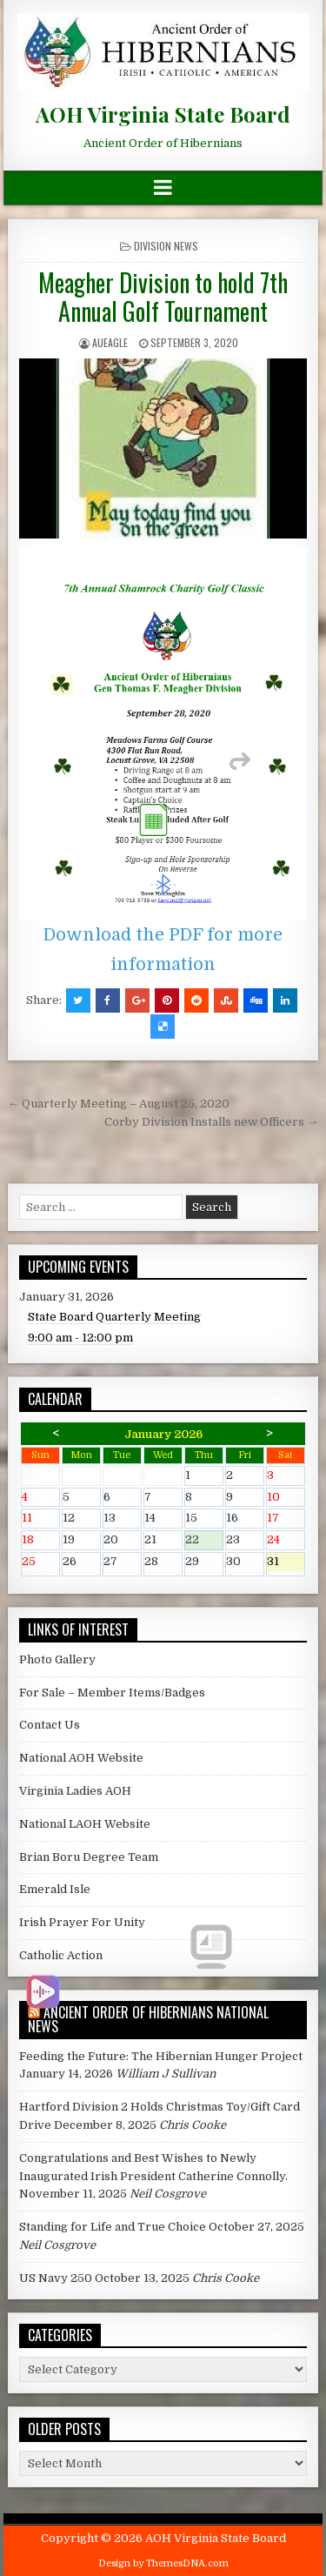 This screenshot has height=2576, width=326. I want to click on change your desktop wallpaper, so click(211, 1945).